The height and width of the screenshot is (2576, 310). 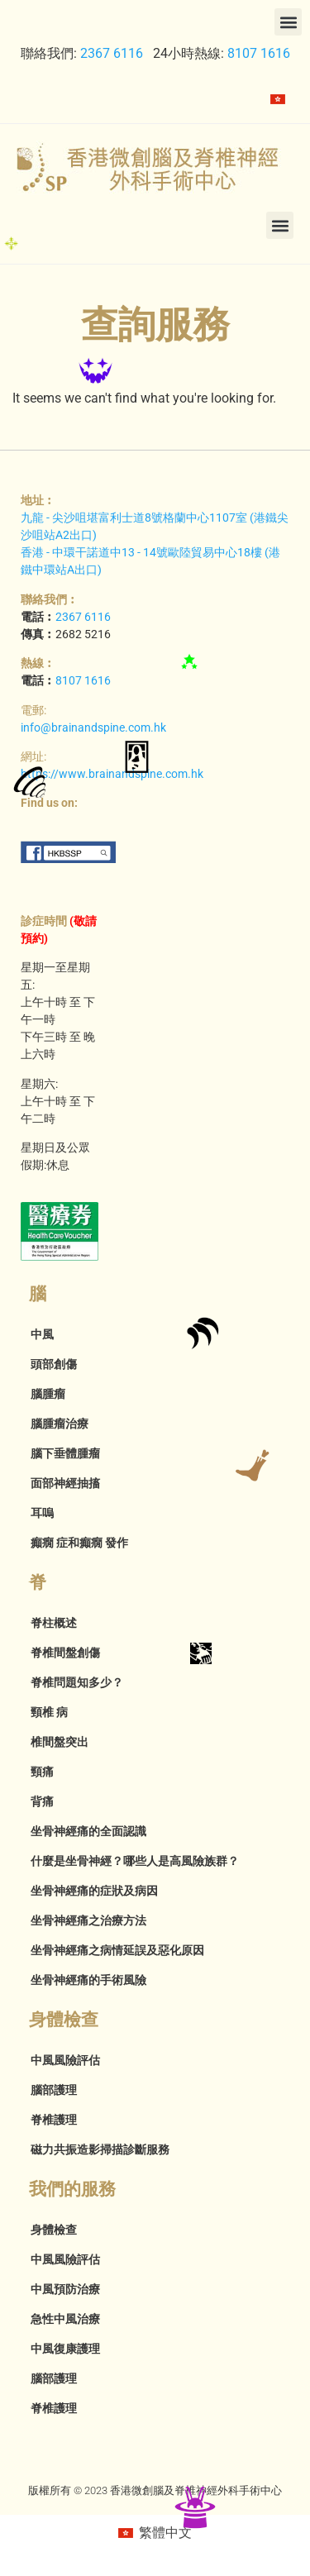 What do you see at coordinates (195, 2507) in the screenshot?
I see `access magic or special effects features` at bounding box center [195, 2507].